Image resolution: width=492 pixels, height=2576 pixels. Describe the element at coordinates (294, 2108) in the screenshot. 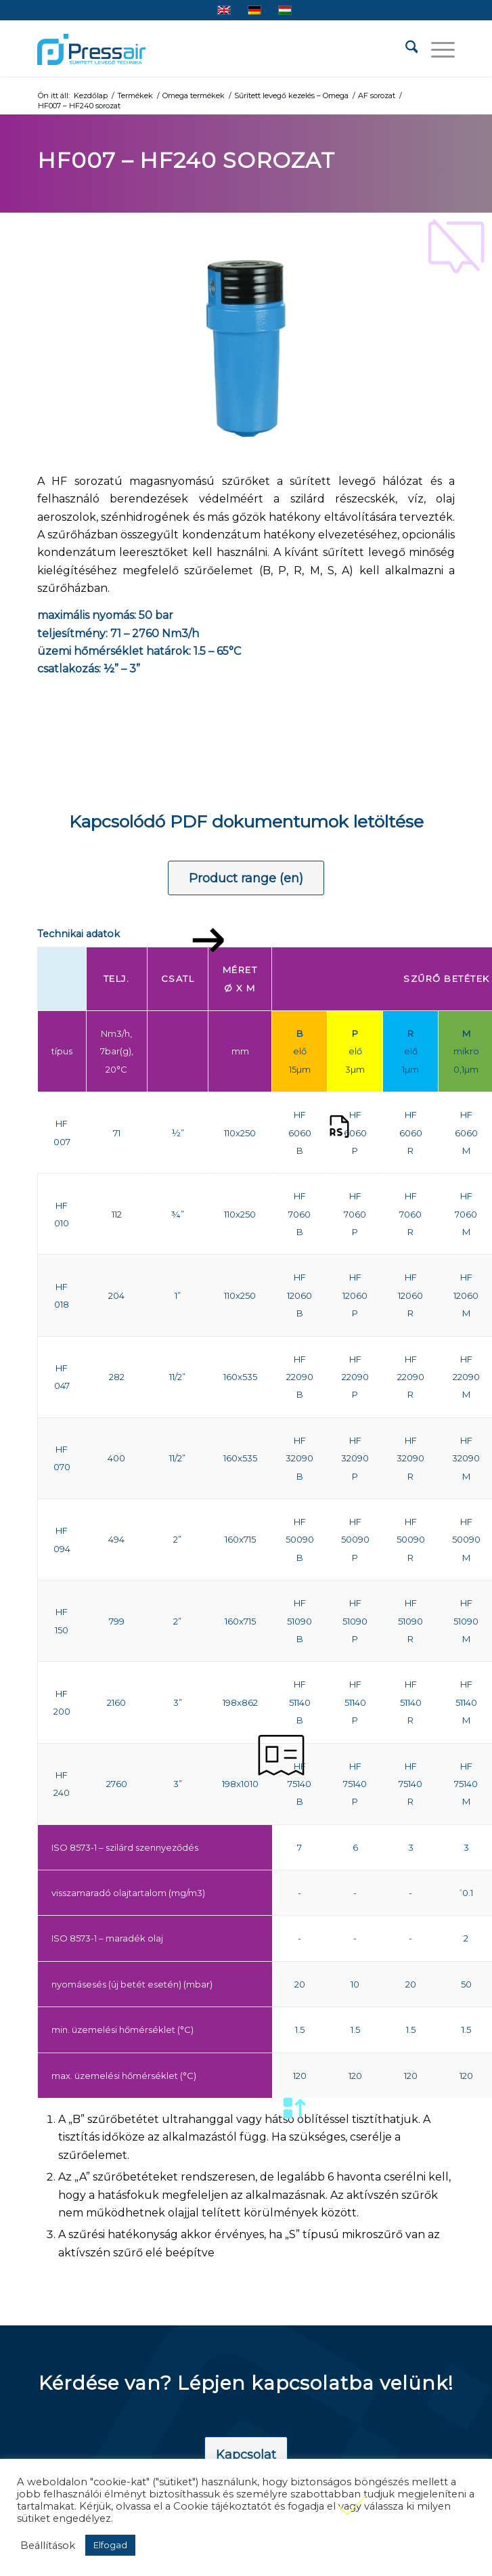

I see `sort items in ascending order` at that location.